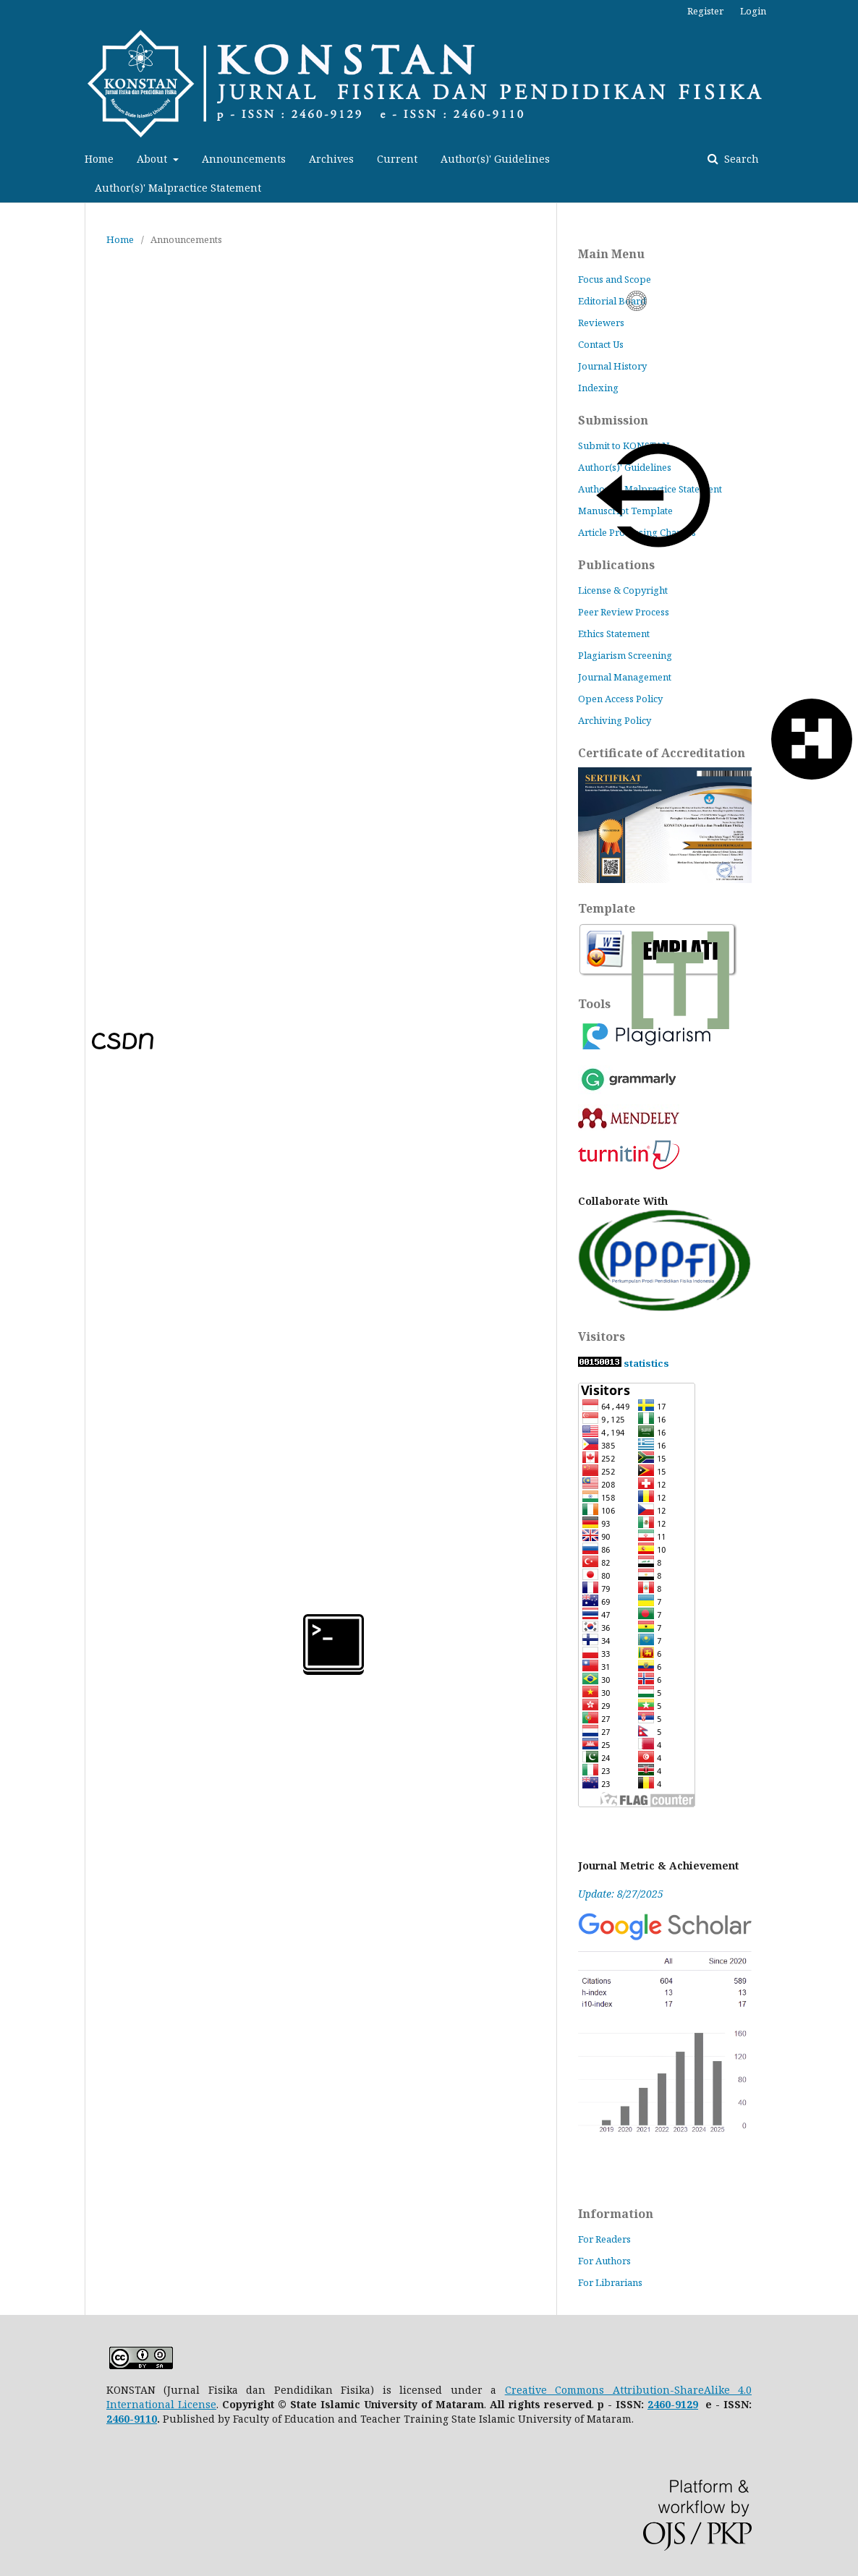  What do you see at coordinates (637, 301) in the screenshot?
I see `open the VSCO photo editing app` at bounding box center [637, 301].